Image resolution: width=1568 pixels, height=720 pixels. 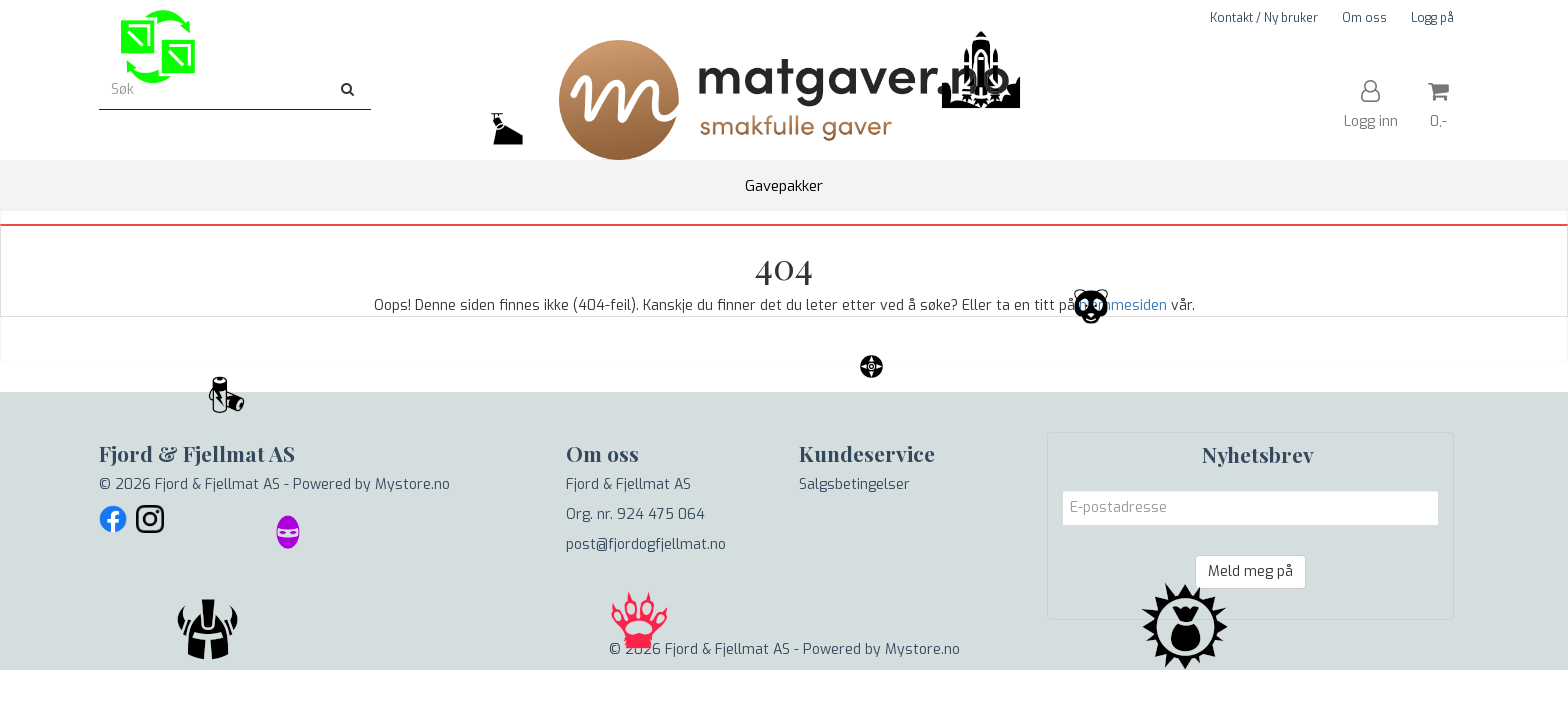 What do you see at coordinates (981, 69) in the screenshot?
I see `launch or deploy an application` at bounding box center [981, 69].